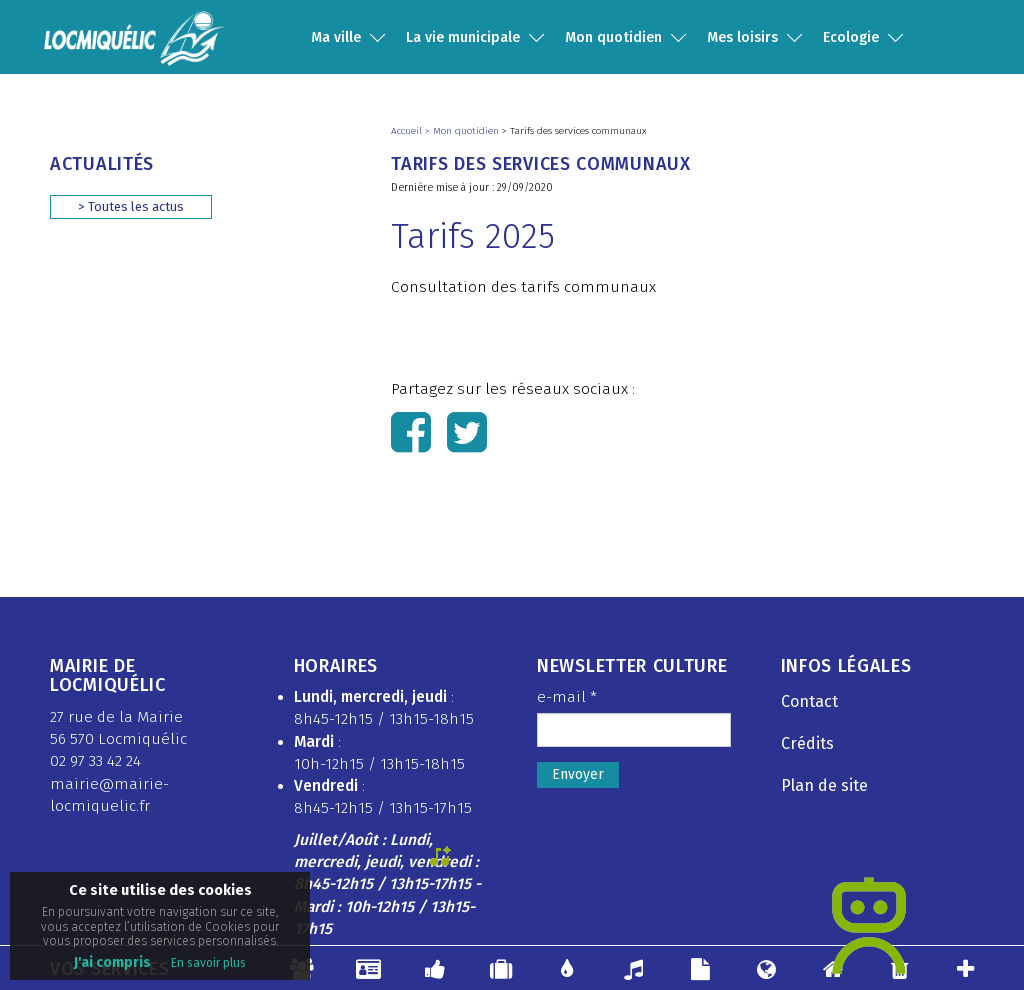  I want to click on access AI-powered music features, so click(441, 857).